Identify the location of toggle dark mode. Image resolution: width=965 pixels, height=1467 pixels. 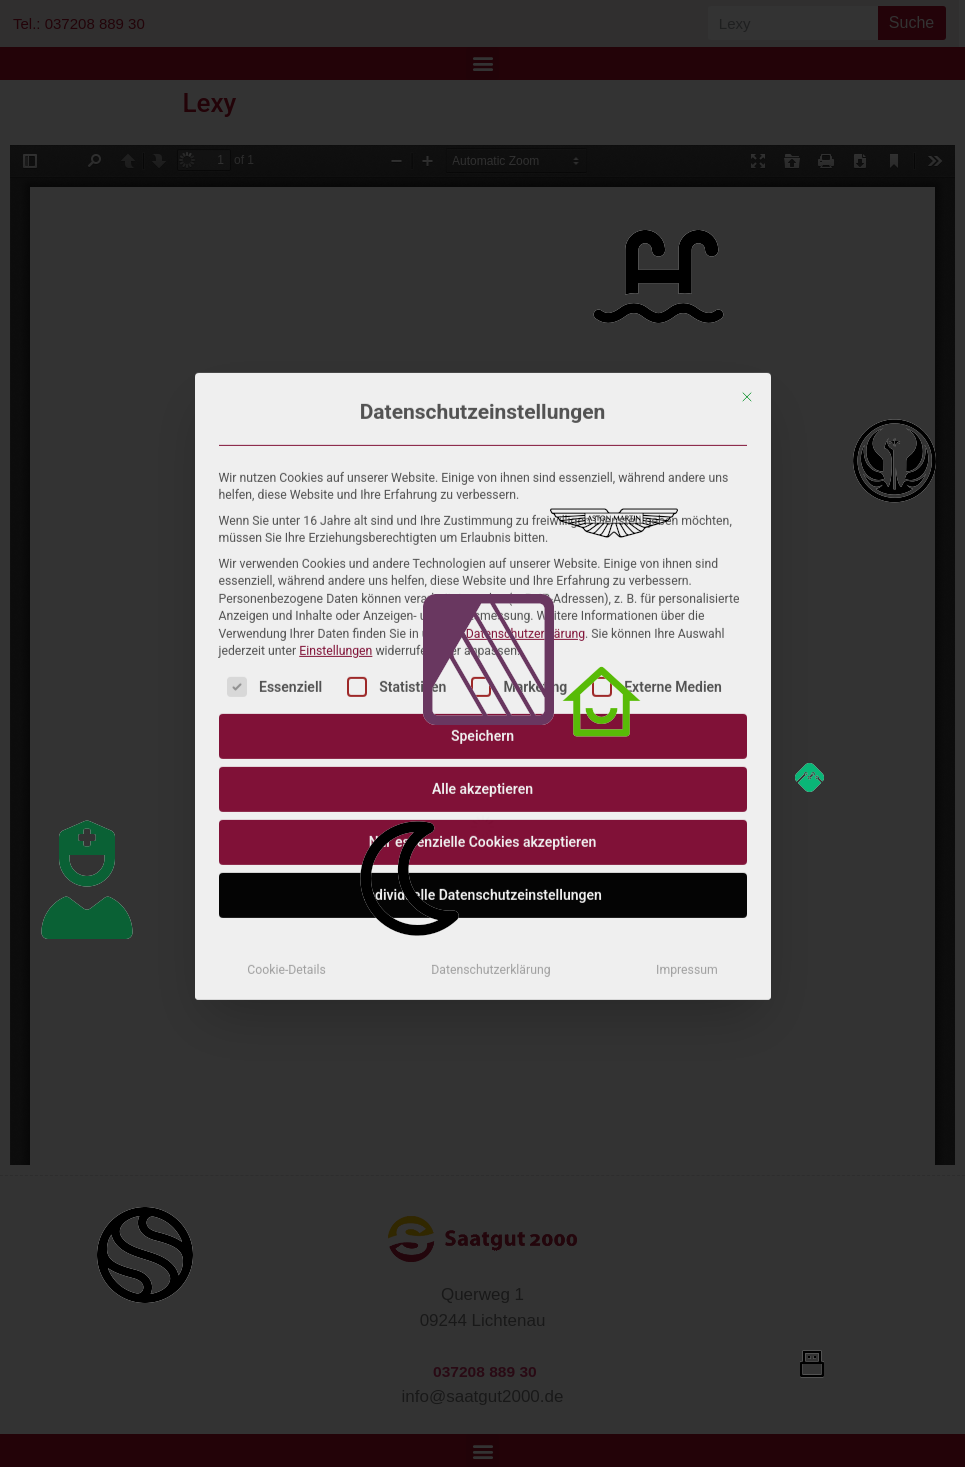
(417, 878).